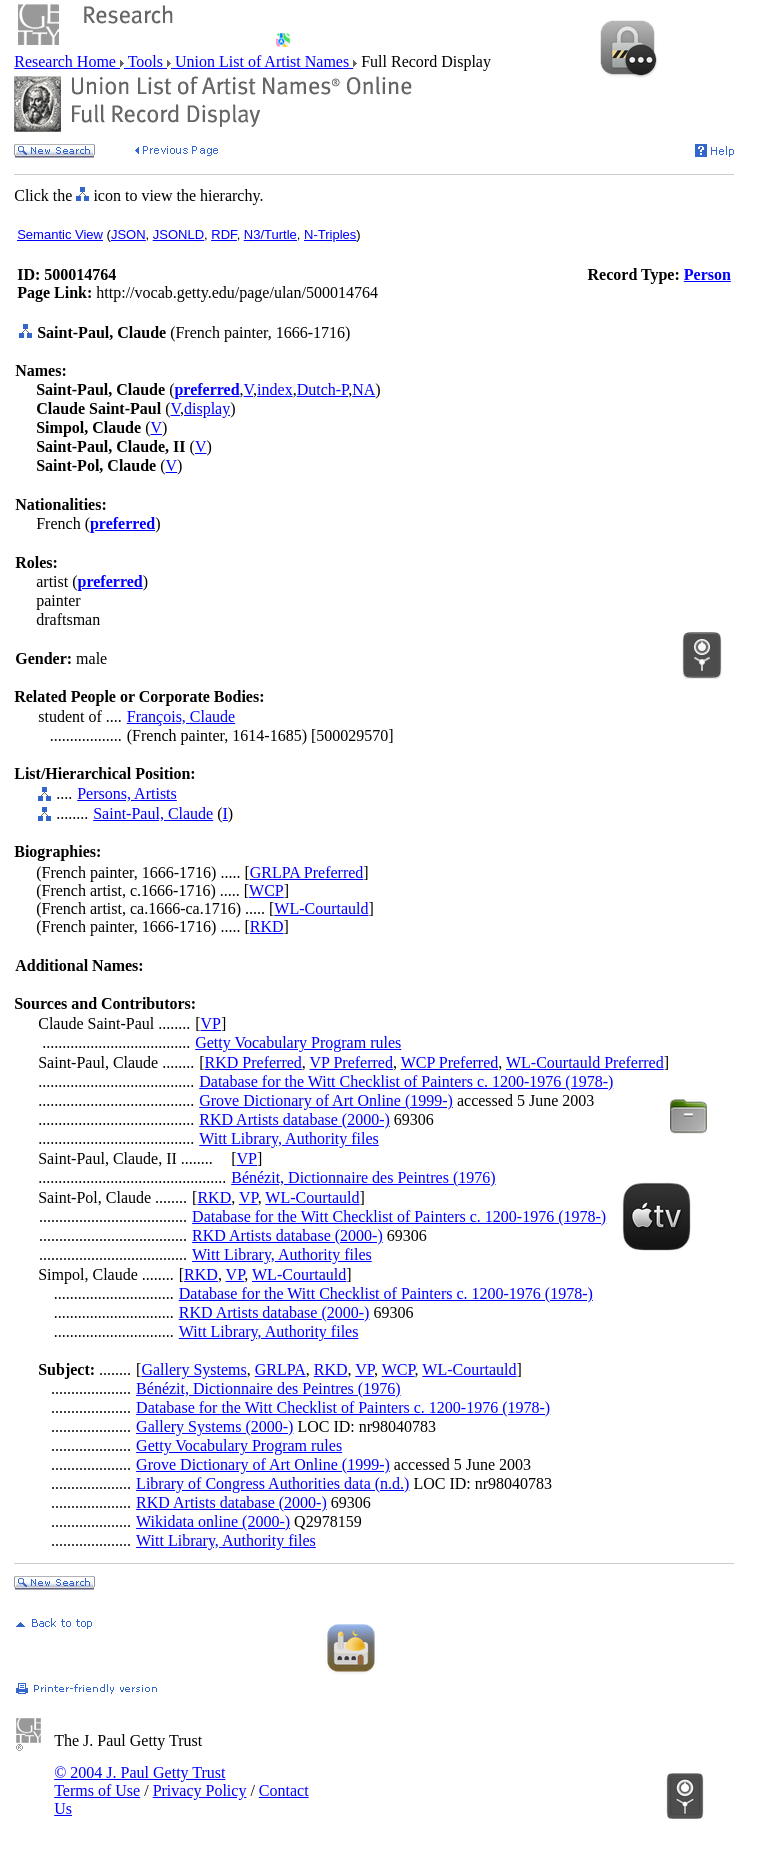  What do you see at coordinates (283, 40) in the screenshot?
I see `open gnome maps application` at bounding box center [283, 40].